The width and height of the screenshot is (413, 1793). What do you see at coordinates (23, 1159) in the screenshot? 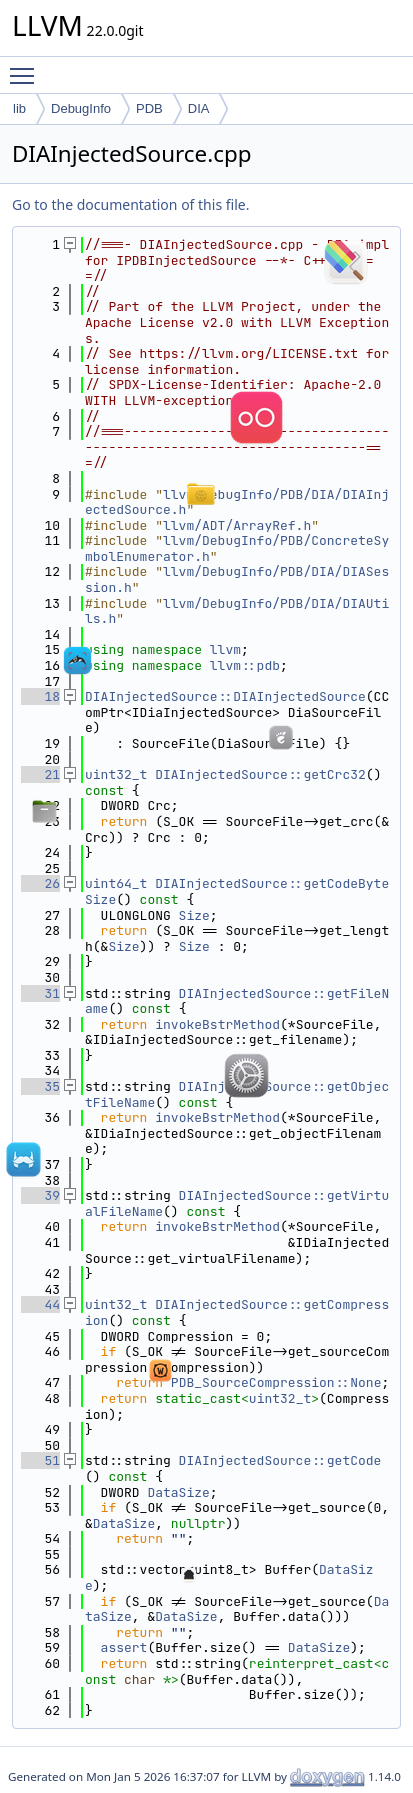
I see `open franz messaging app` at bounding box center [23, 1159].